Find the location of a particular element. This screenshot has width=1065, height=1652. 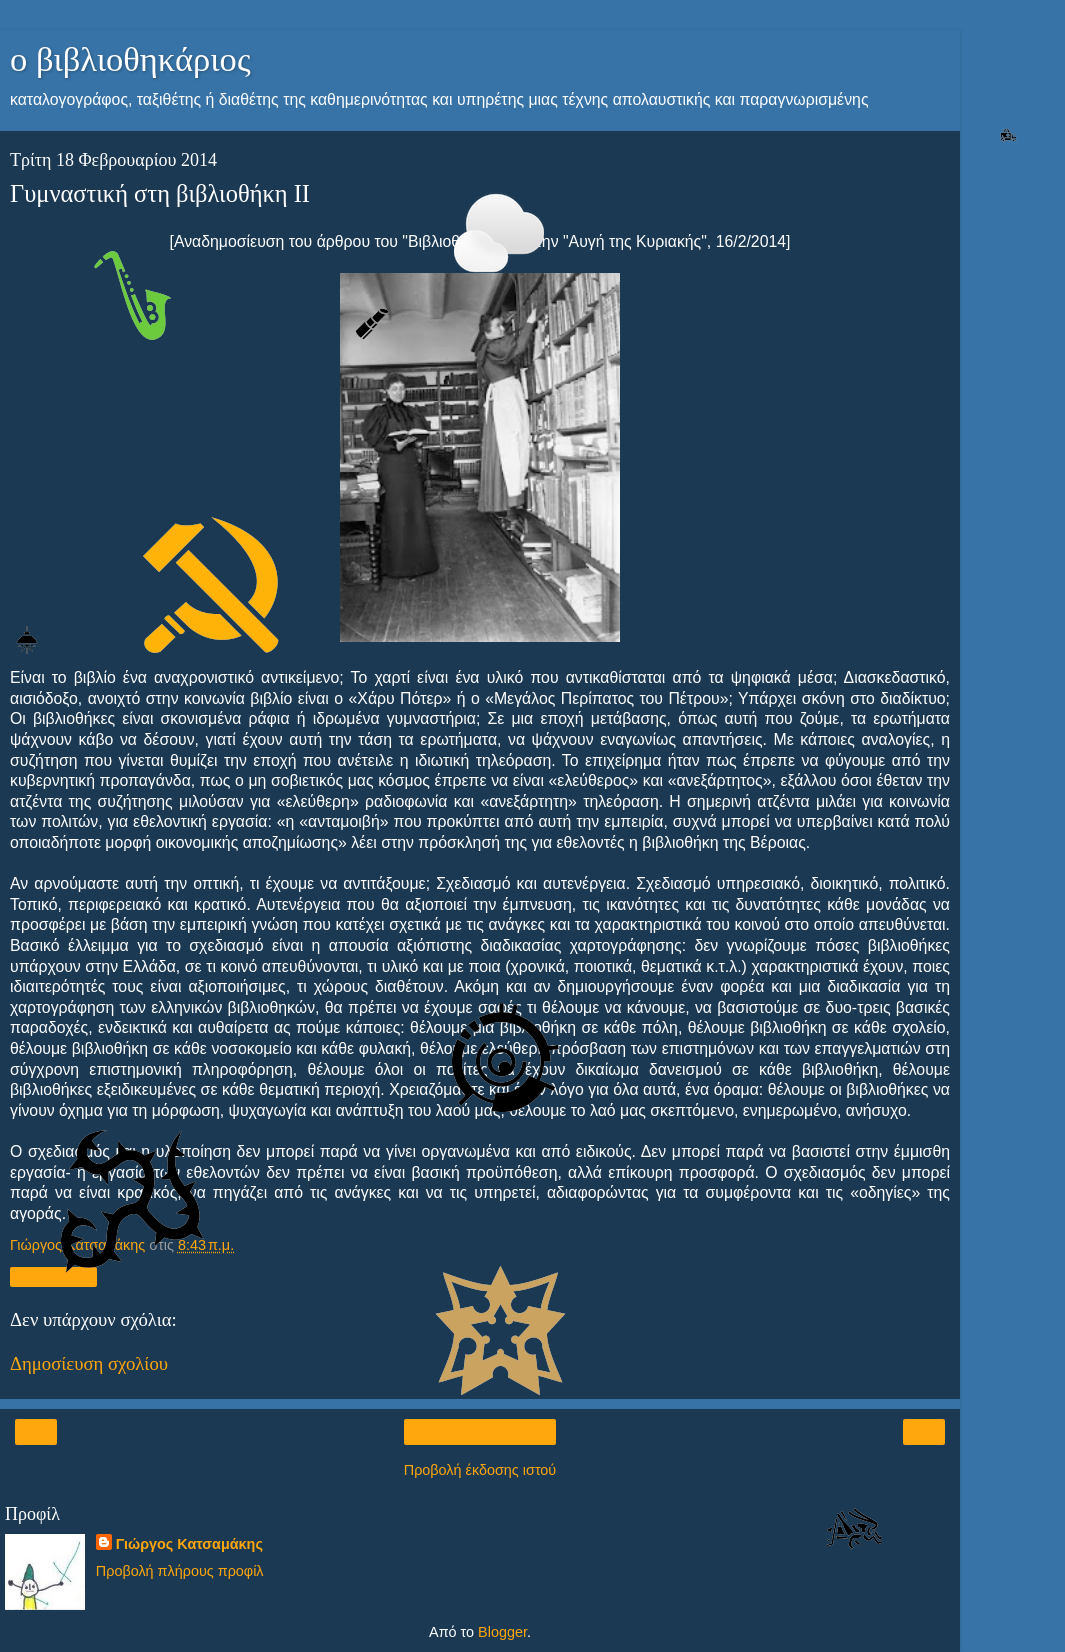

access makeup or beauty tools is located at coordinates (372, 324).